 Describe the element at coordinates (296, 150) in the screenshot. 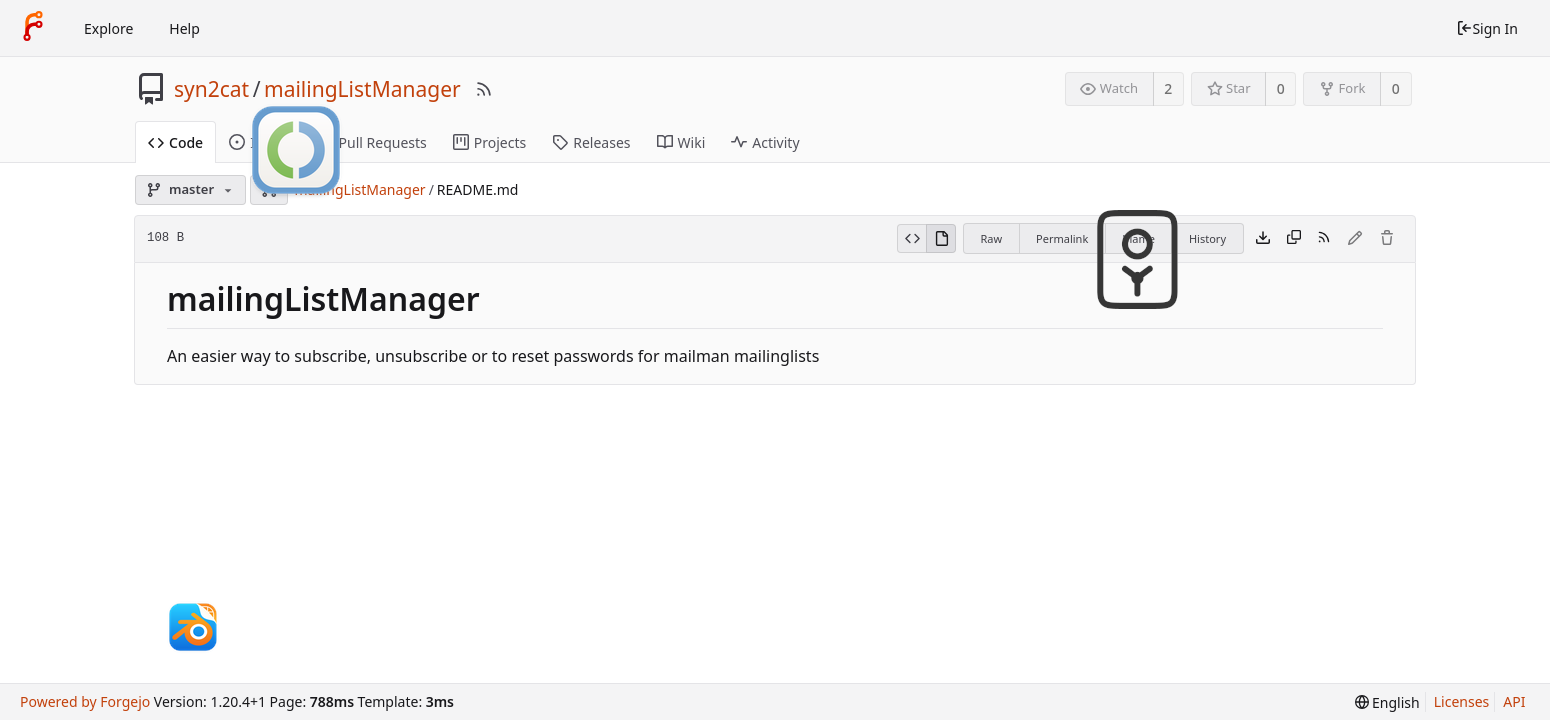

I see `open the AusweisApp for German digital ID authentication` at that location.